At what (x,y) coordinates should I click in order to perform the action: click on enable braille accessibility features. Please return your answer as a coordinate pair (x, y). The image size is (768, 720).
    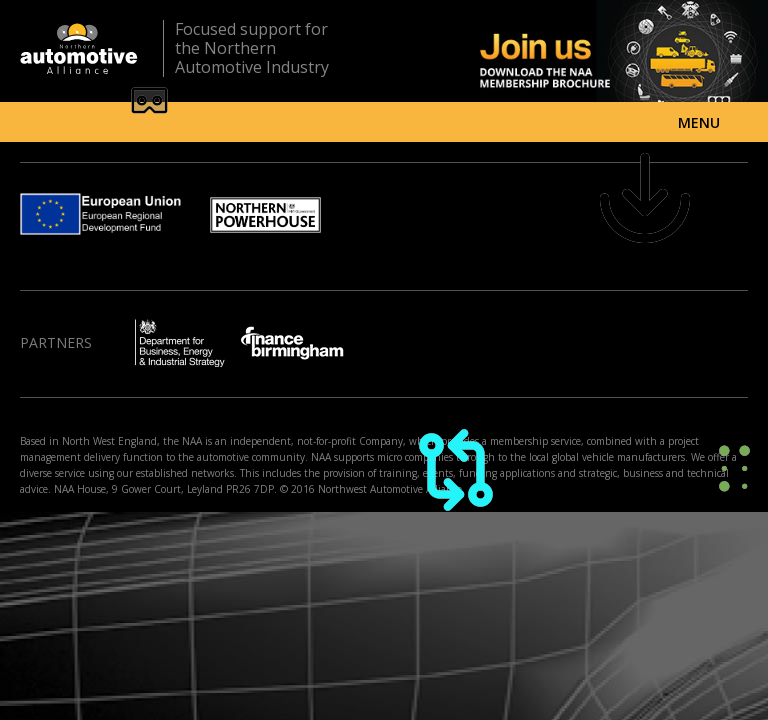
    Looking at the image, I should click on (734, 468).